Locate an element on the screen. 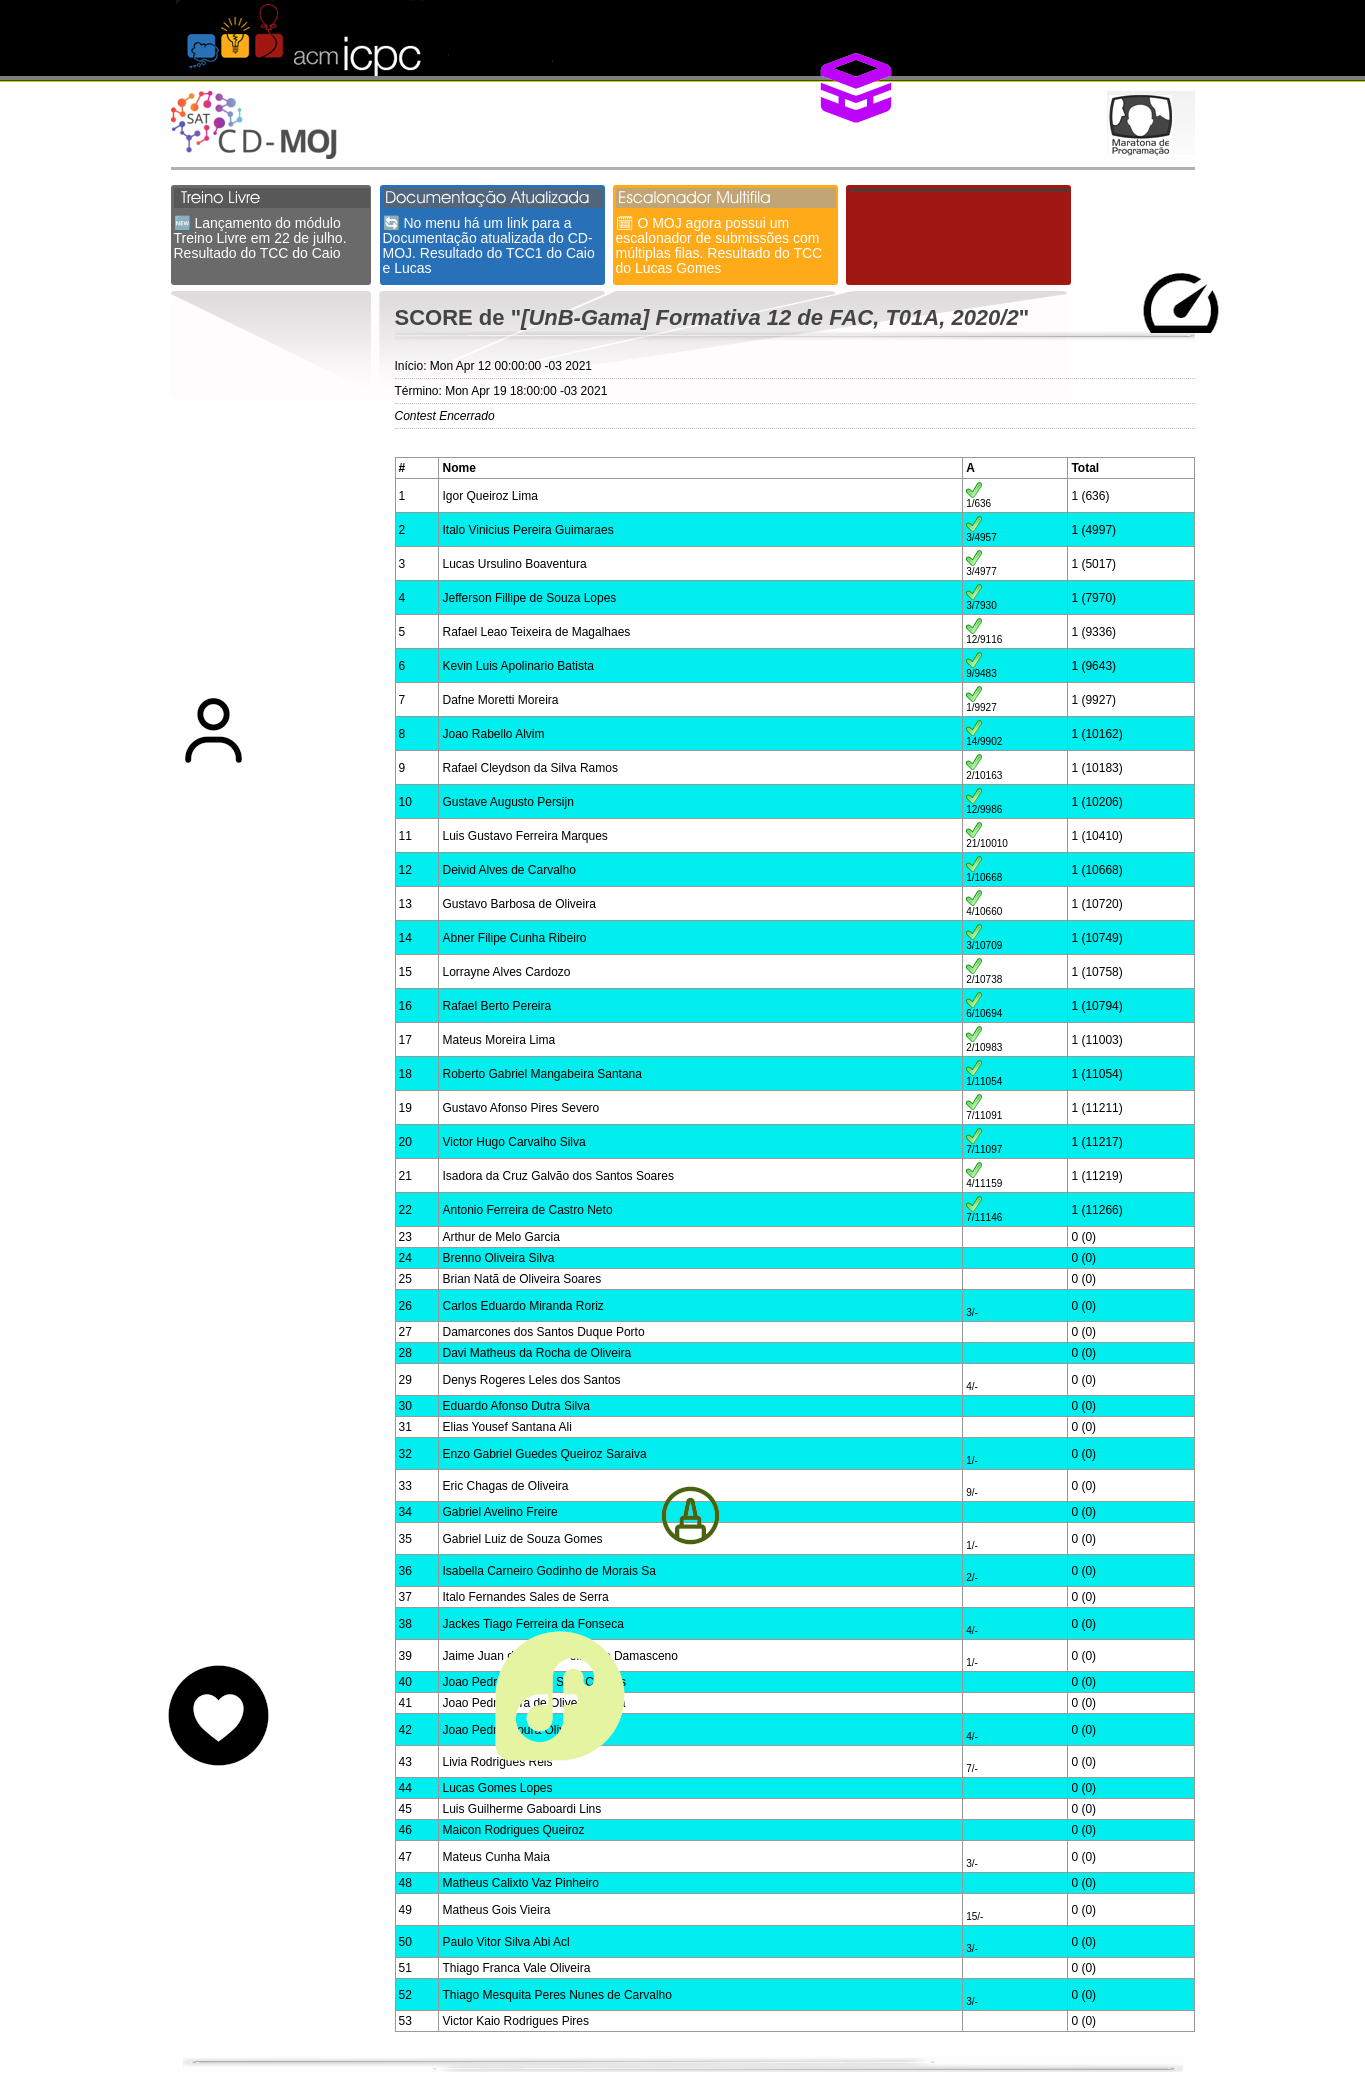 This screenshot has height=2077, width=1365. view your profile is located at coordinates (213, 730).